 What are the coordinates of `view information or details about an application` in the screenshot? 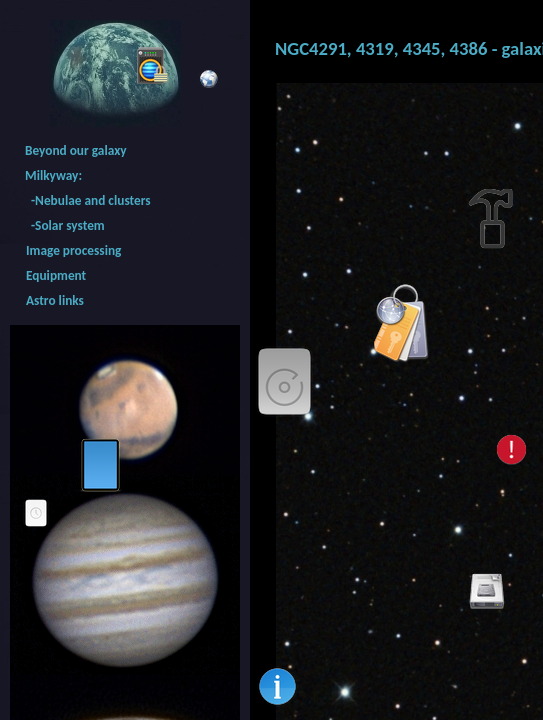 It's located at (277, 686).